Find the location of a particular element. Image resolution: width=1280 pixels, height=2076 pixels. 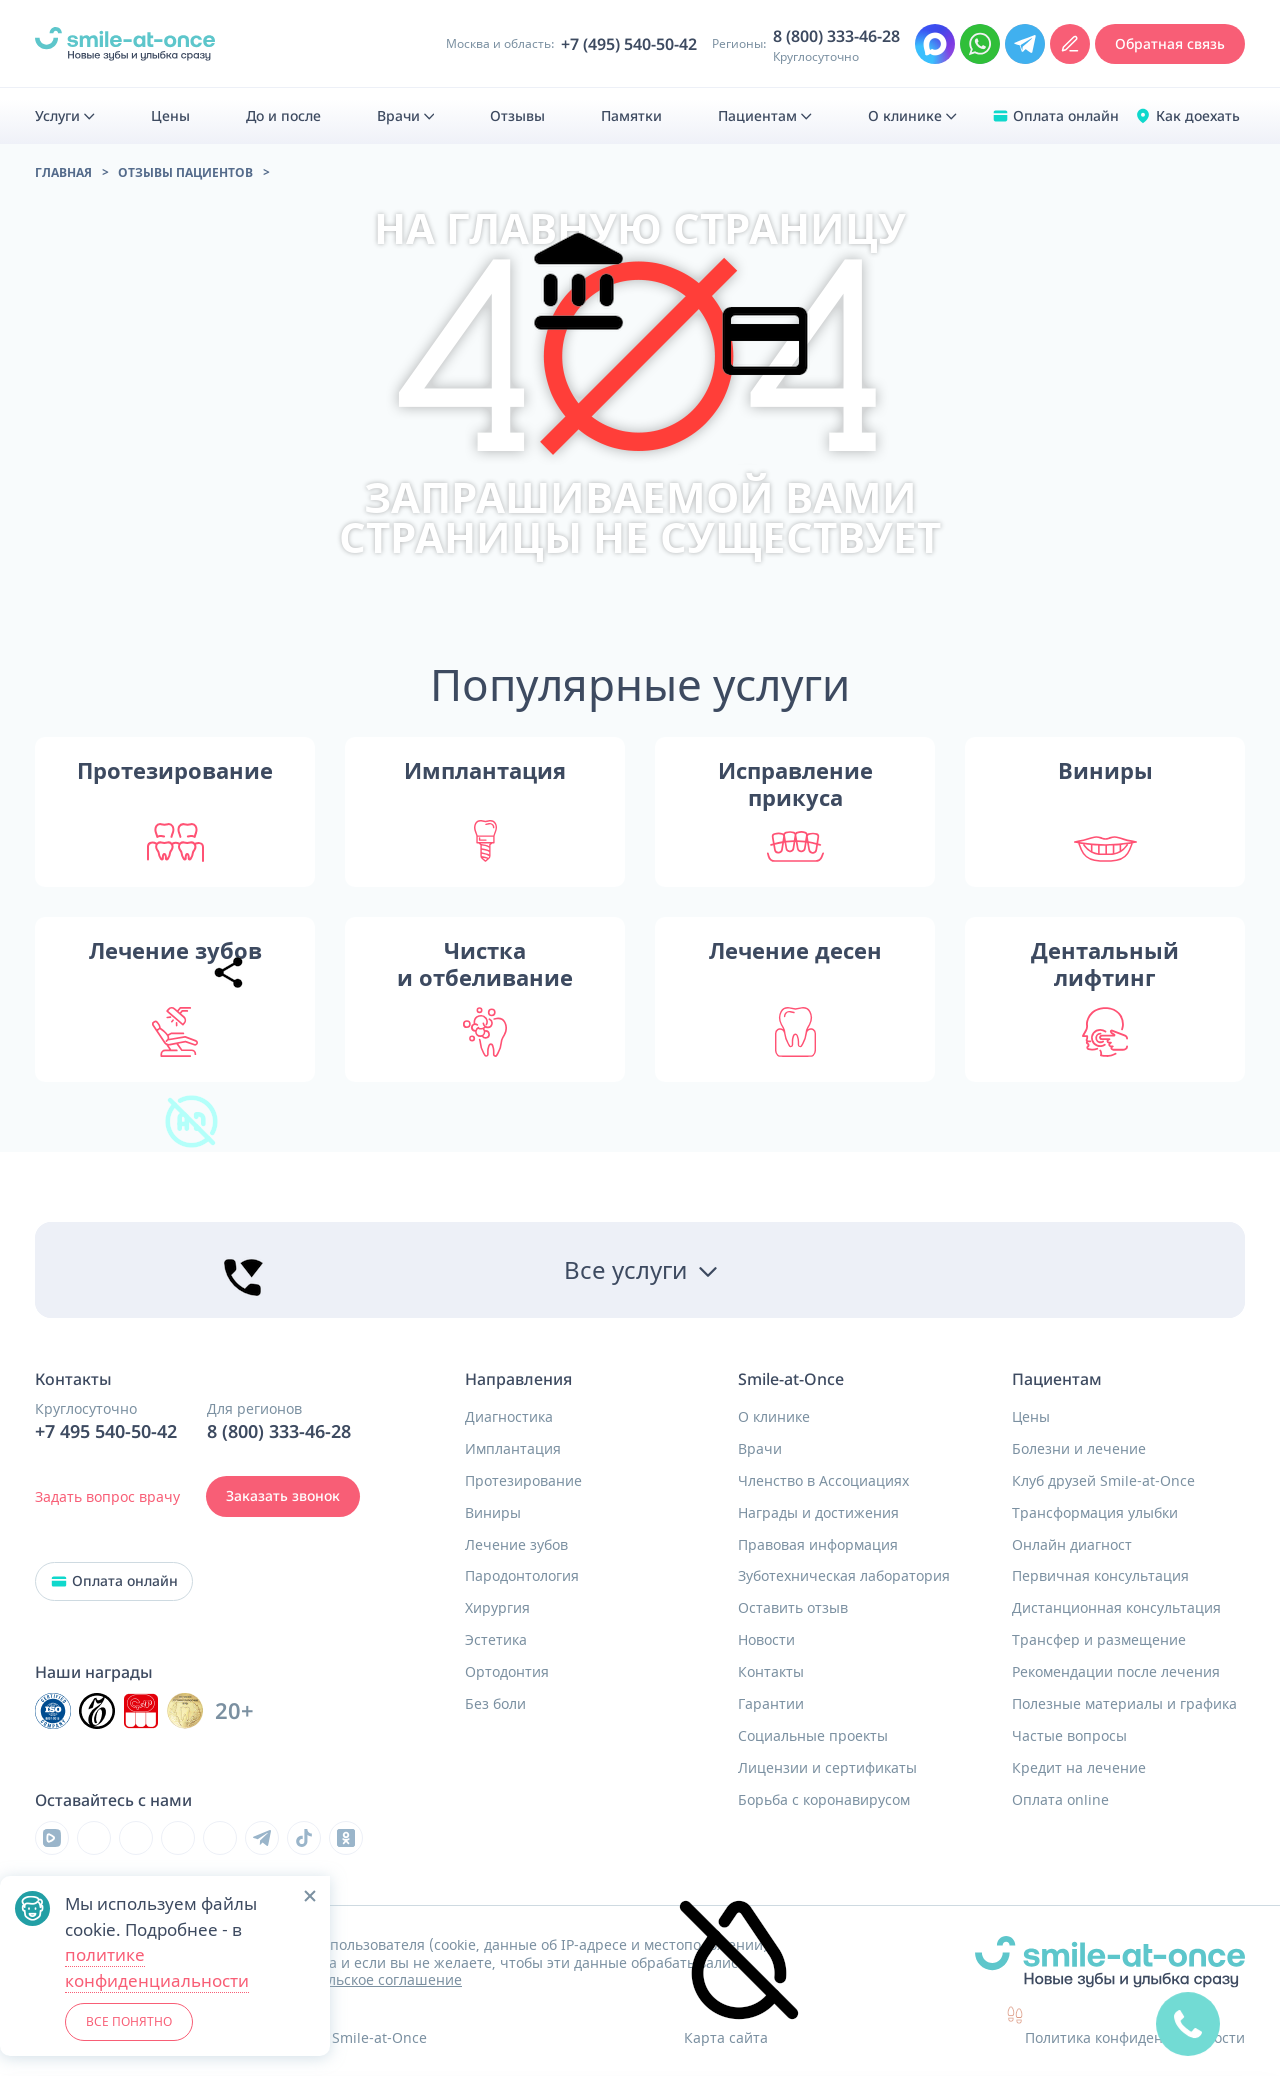

ad-free mode enabled is located at coordinates (191, 1121).